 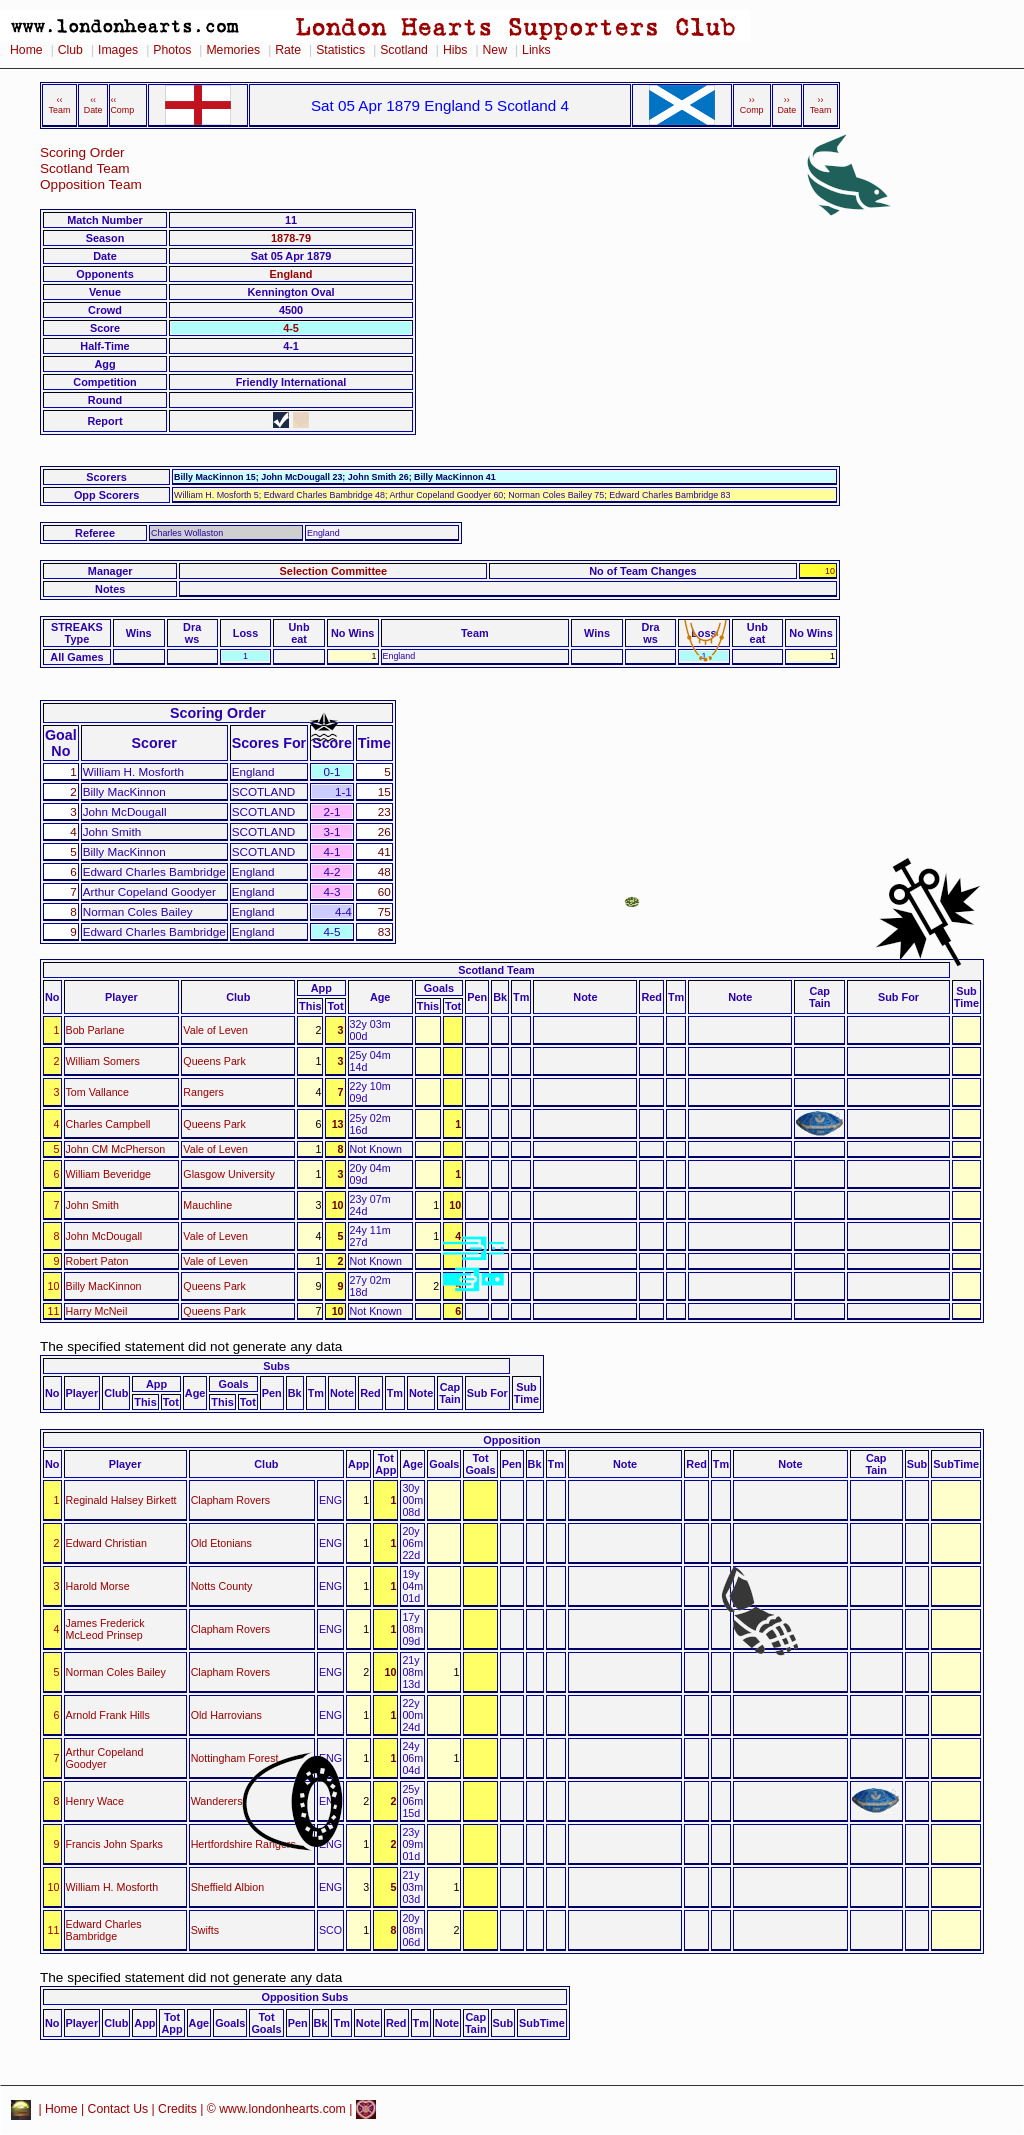 I want to click on select salmon as an ingredient, so click(x=849, y=175).